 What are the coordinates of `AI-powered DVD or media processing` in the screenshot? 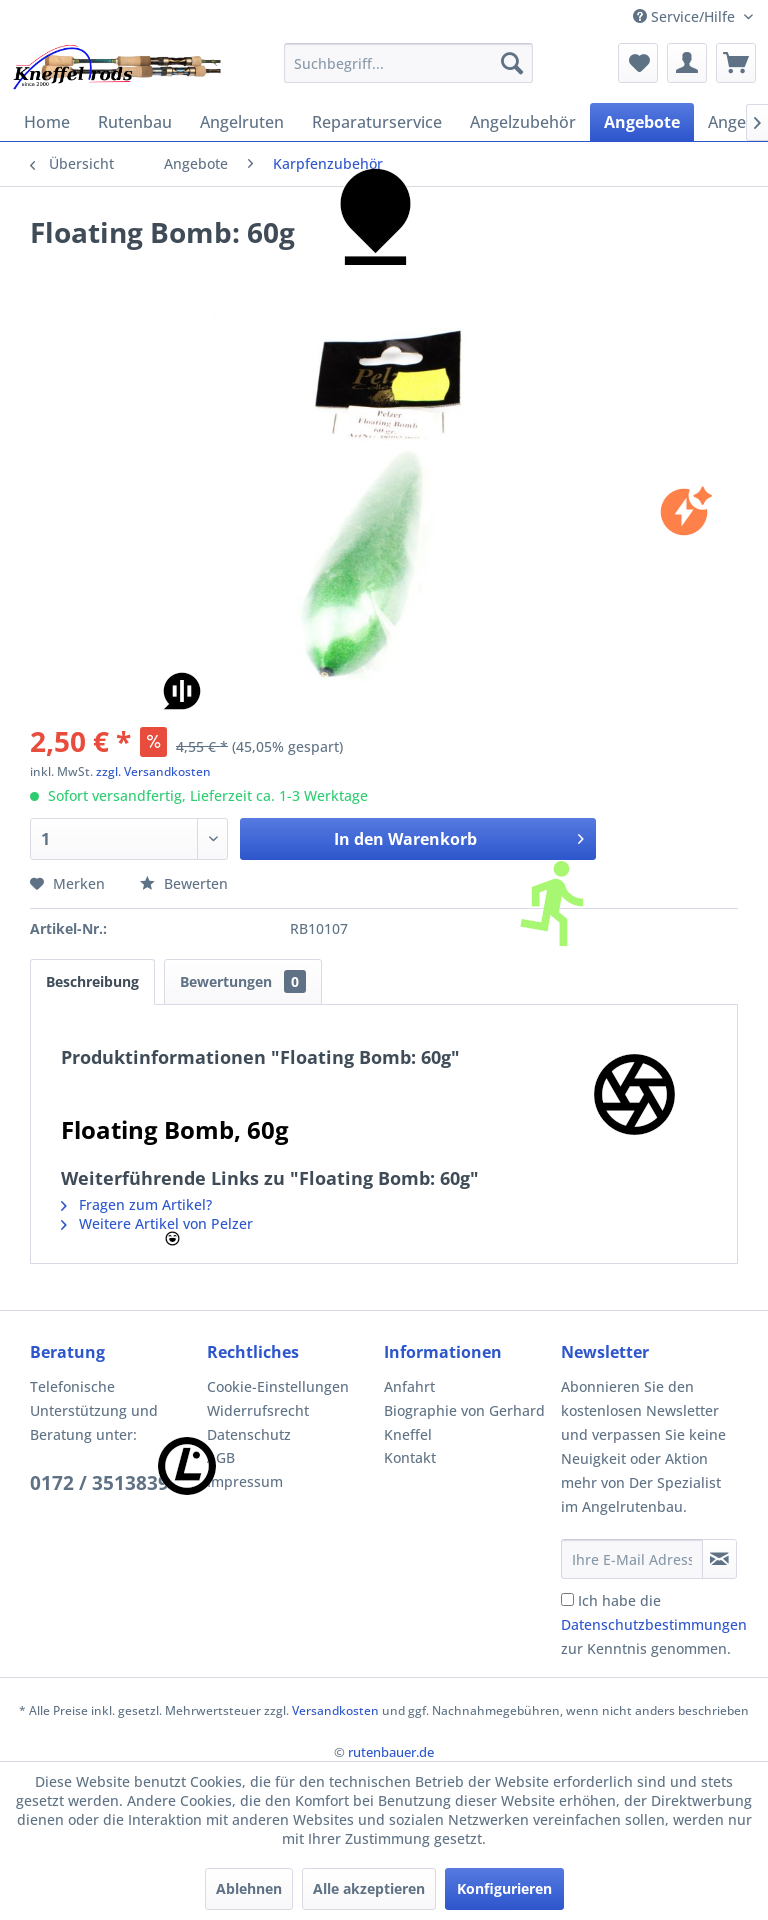 It's located at (684, 512).